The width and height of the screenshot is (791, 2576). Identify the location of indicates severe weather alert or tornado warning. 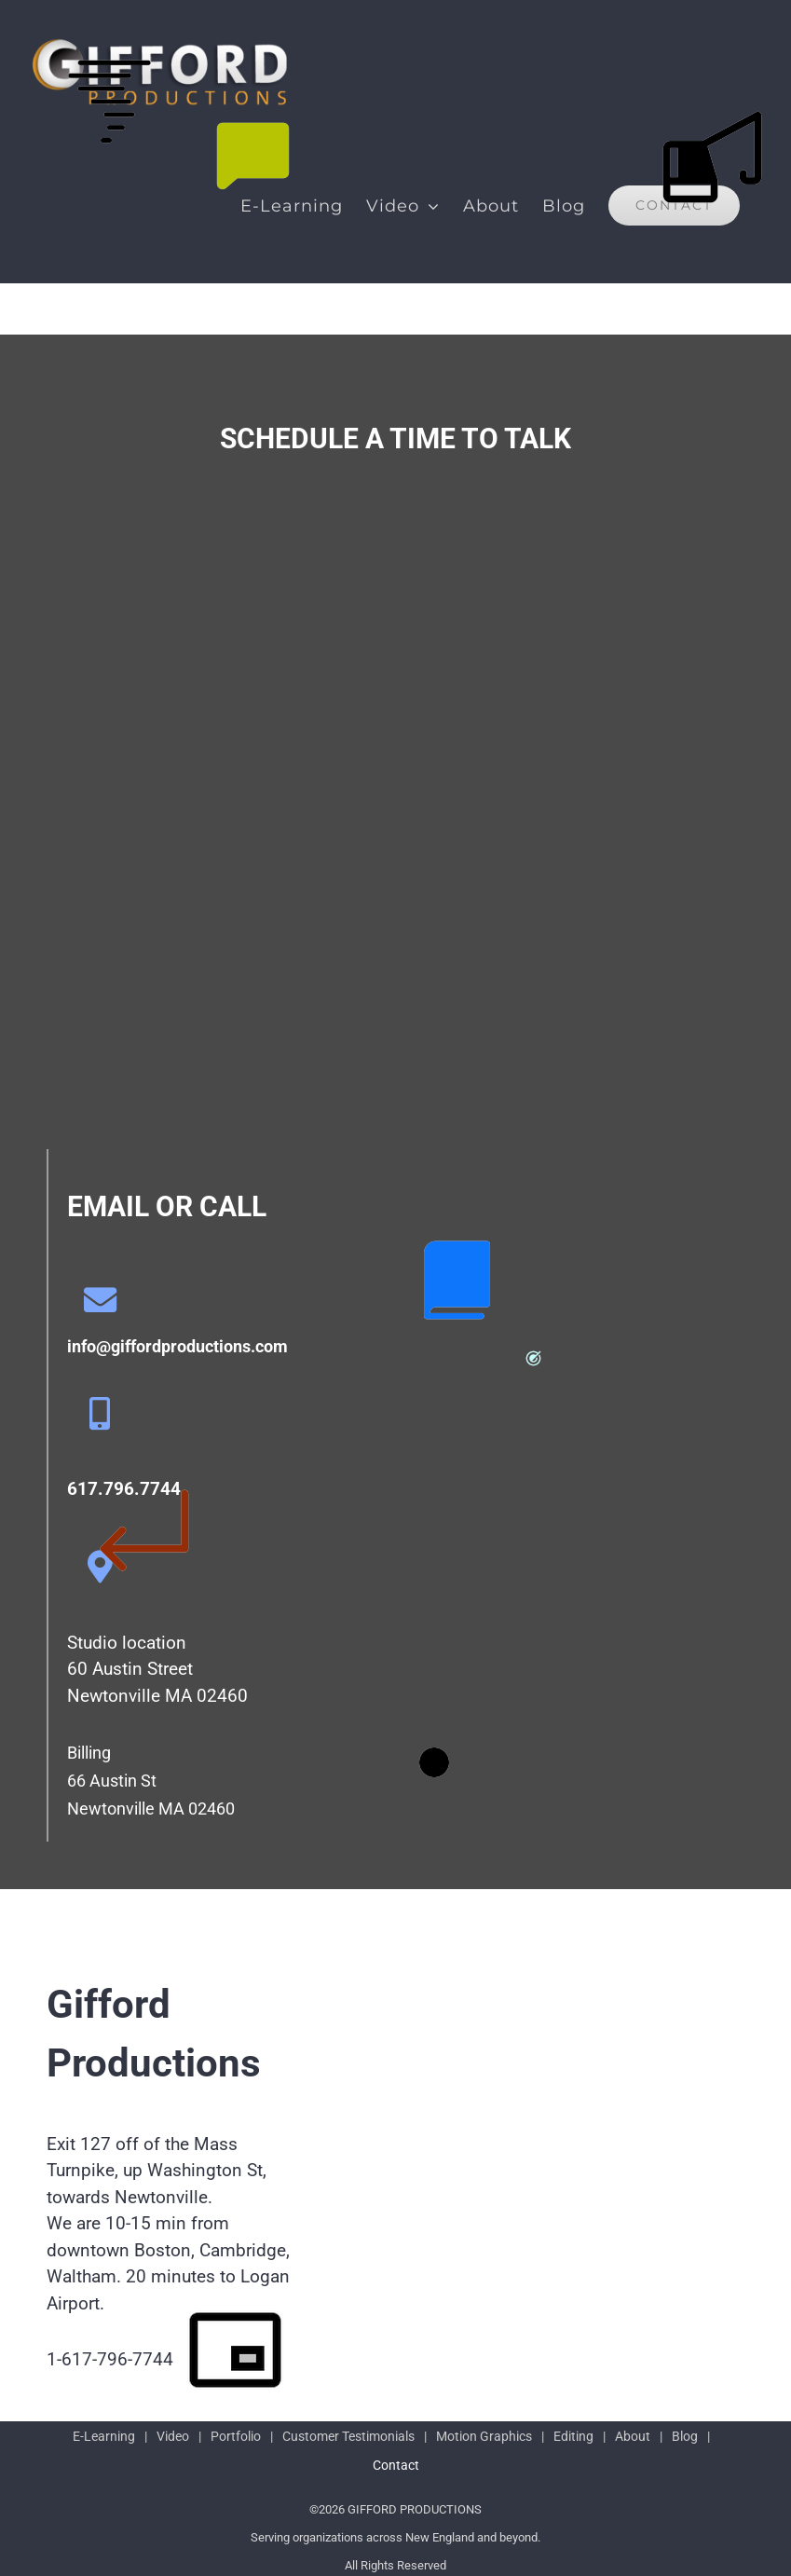
(109, 98).